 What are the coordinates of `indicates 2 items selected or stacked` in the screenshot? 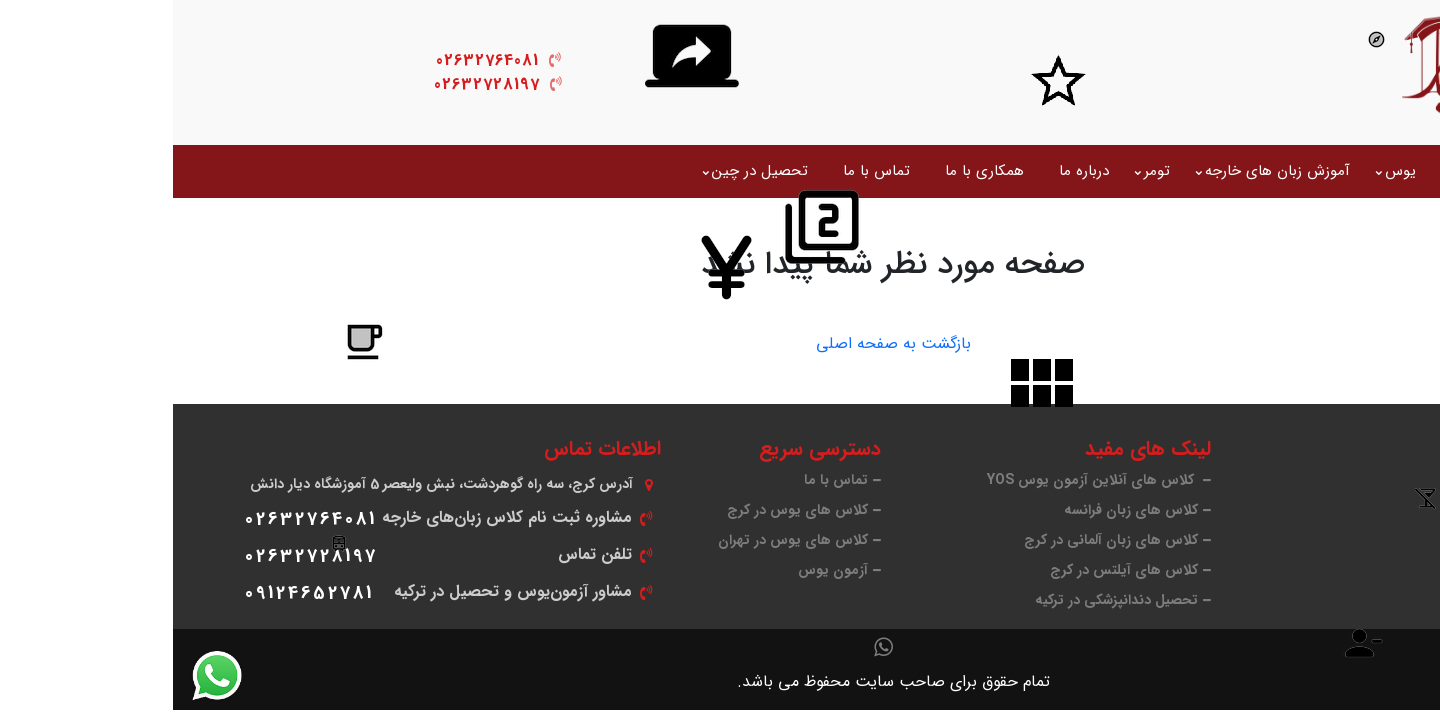 It's located at (822, 227).